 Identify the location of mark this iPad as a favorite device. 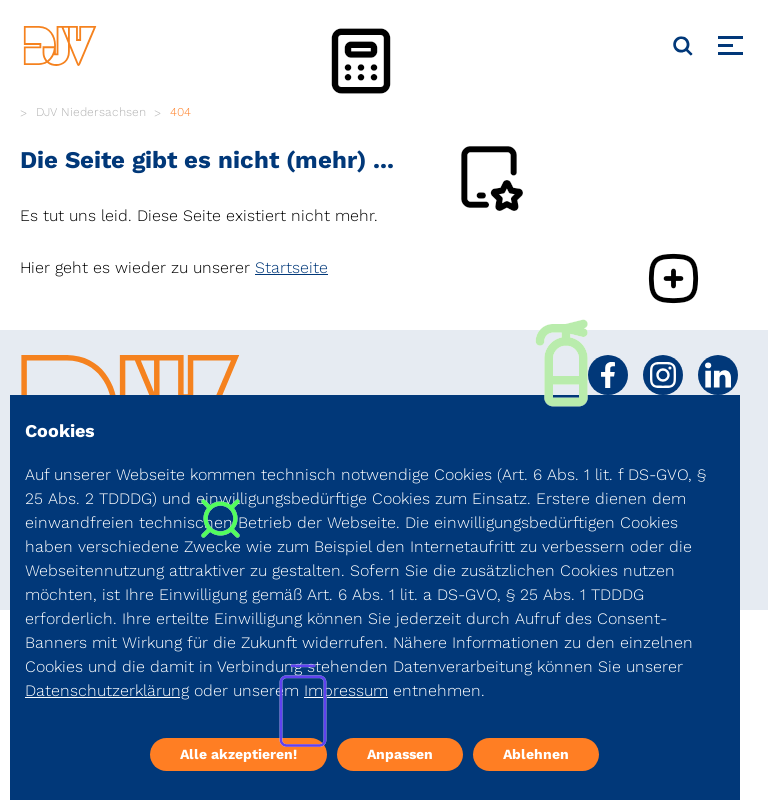
(489, 177).